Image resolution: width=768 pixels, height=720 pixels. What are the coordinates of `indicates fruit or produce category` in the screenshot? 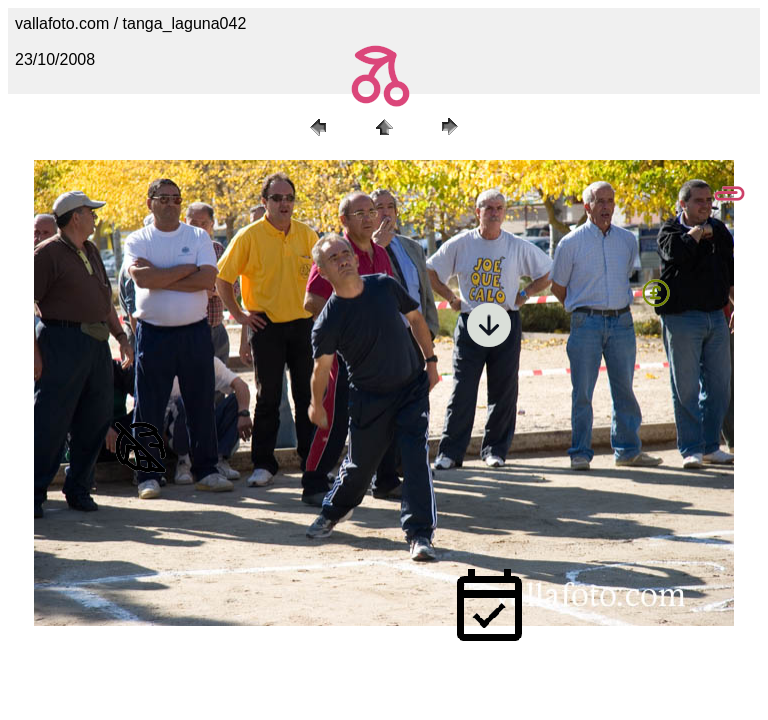 It's located at (380, 74).